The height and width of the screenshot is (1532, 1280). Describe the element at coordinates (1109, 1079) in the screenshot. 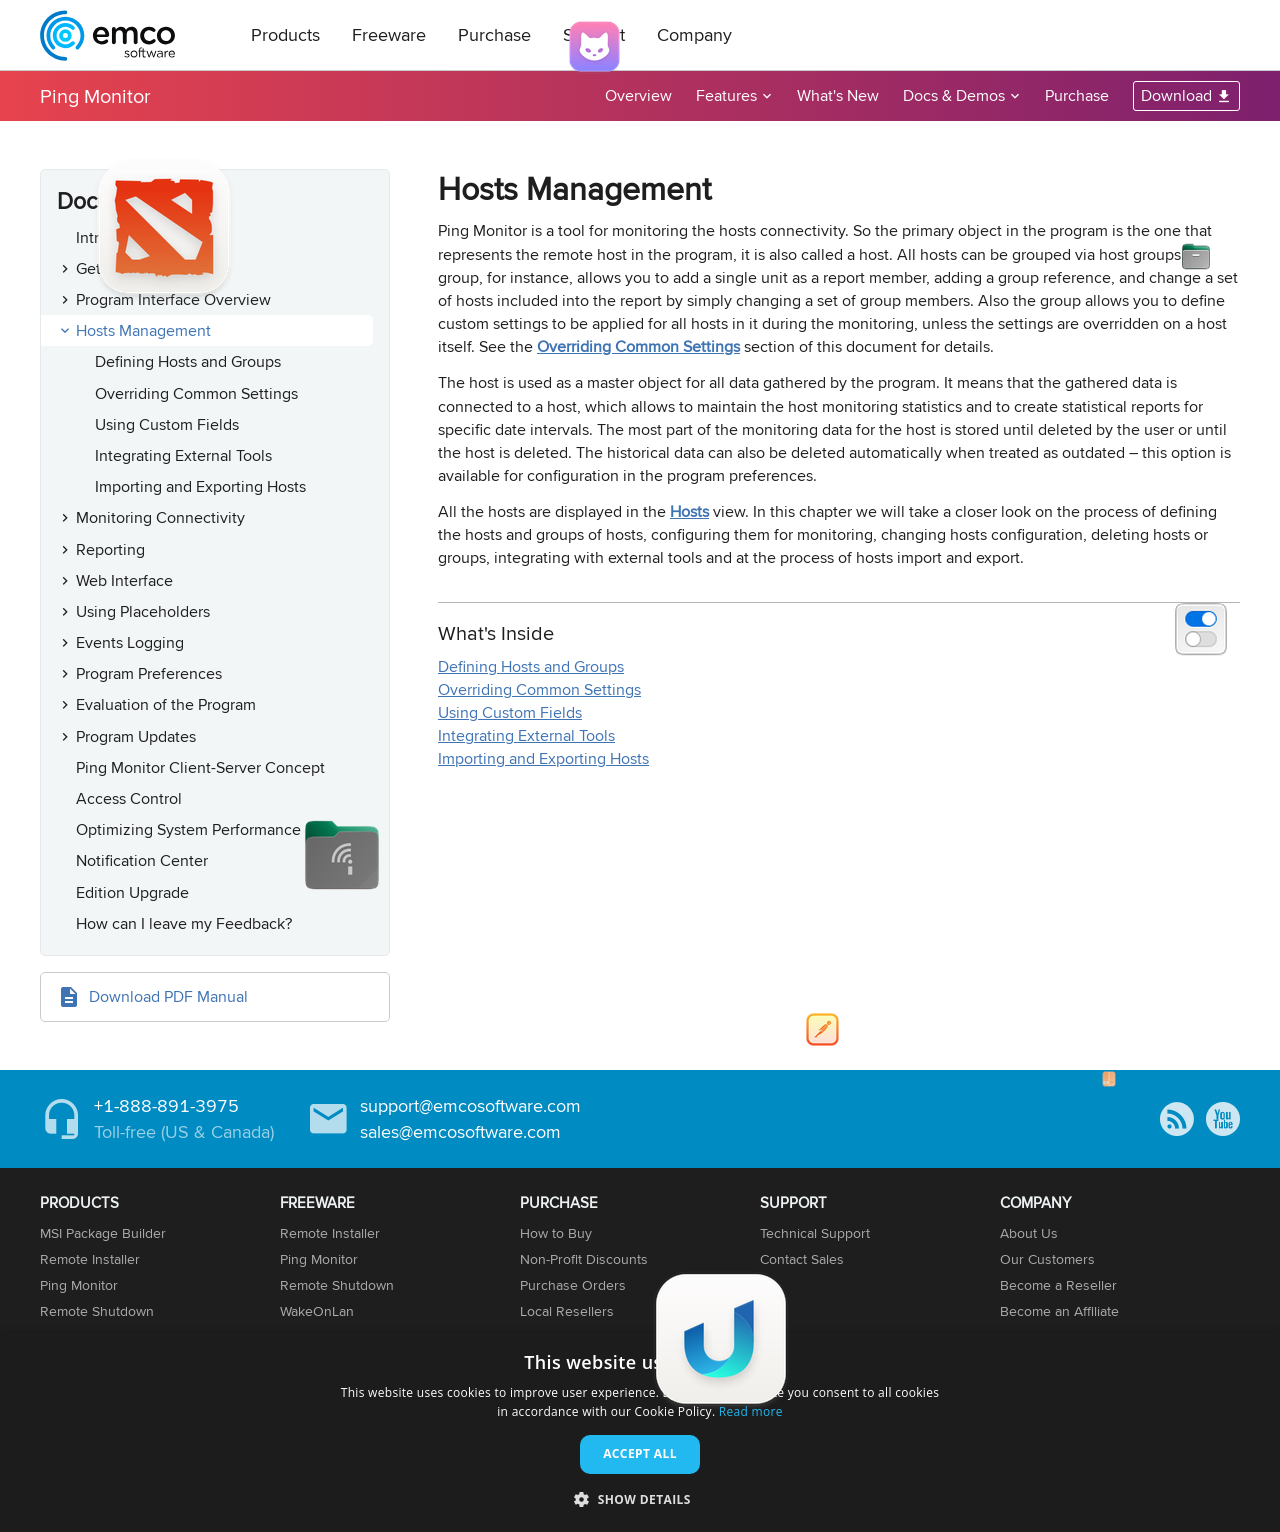

I see `open the software installer app` at that location.